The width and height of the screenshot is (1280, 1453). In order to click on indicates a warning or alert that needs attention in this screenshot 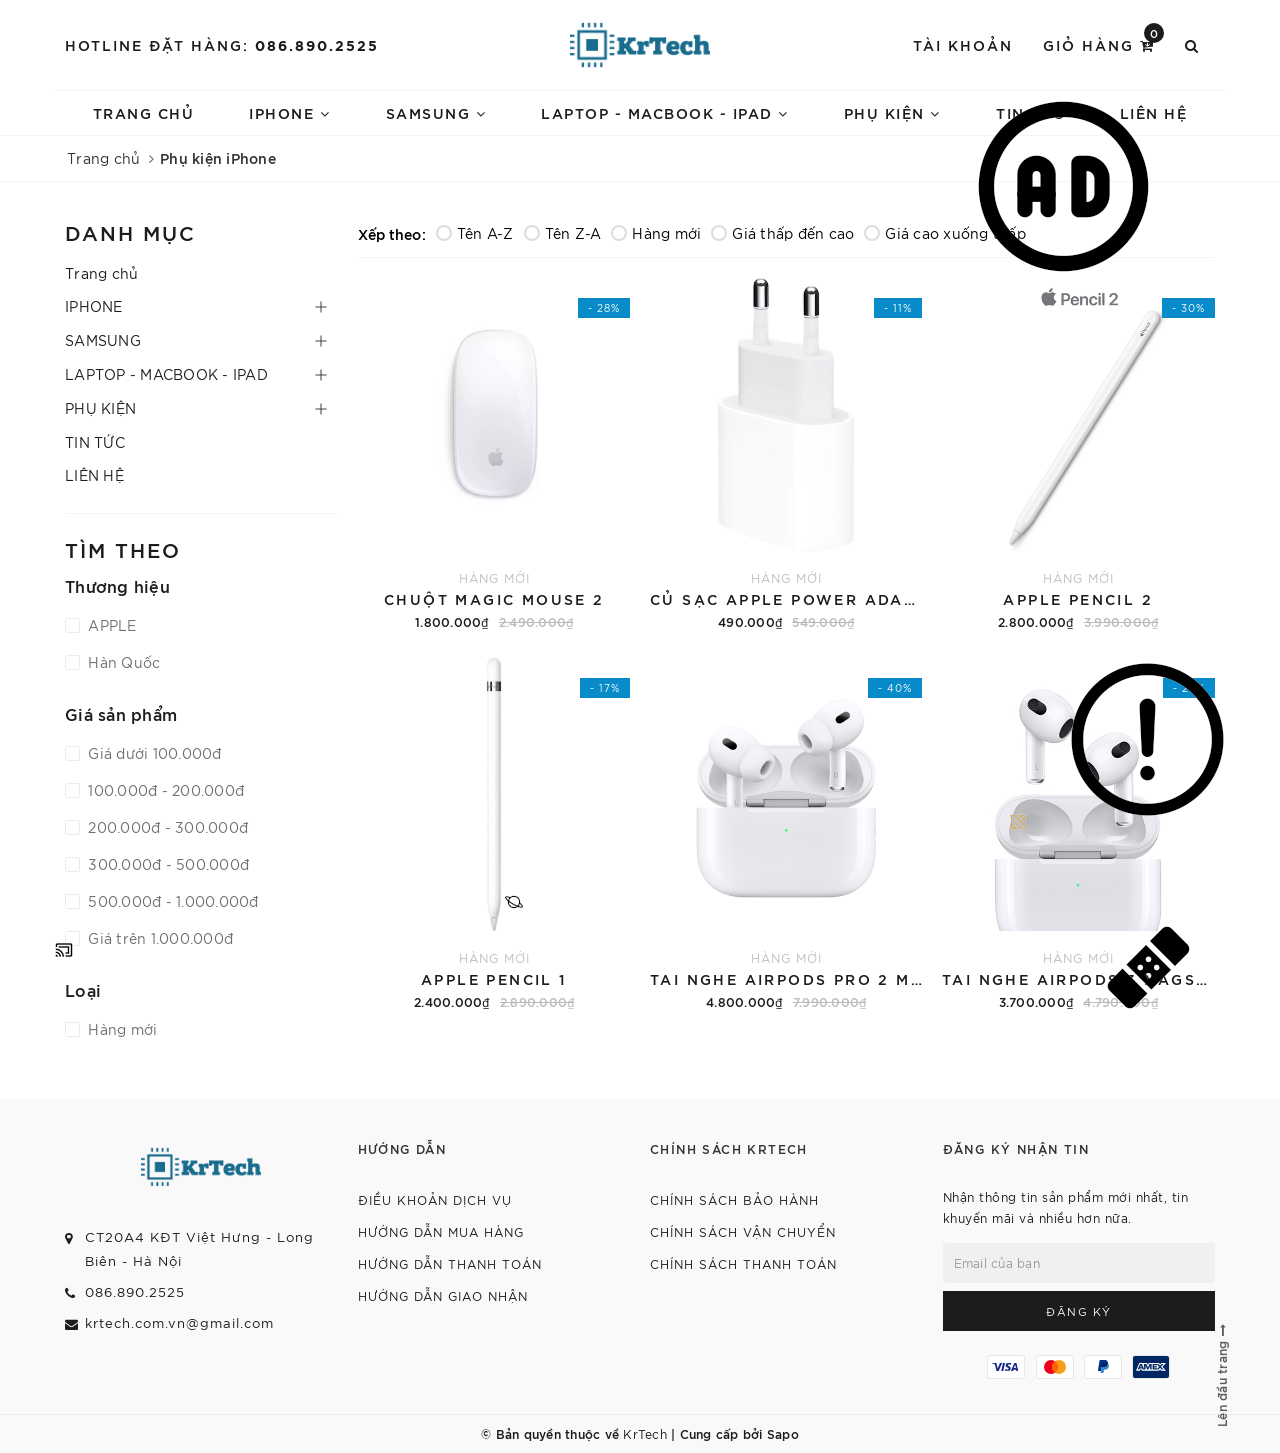, I will do `click(1147, 739)`.